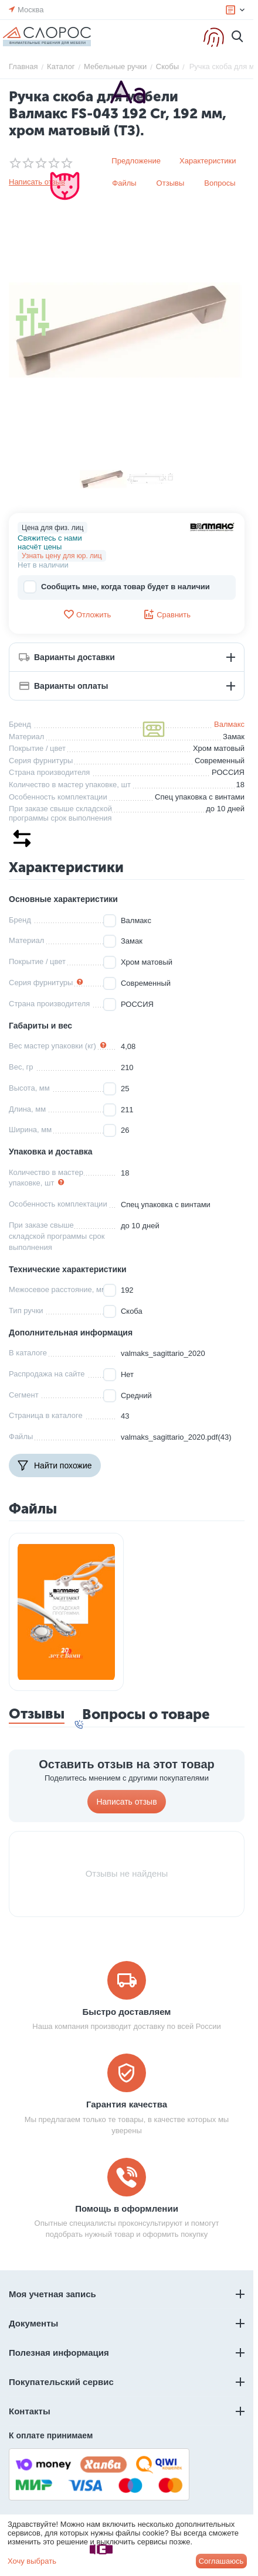  What do you see at coordinates (64, 185) in the screenshot?
I see `view pet or animal-related content` at bounding box center [64, 185].